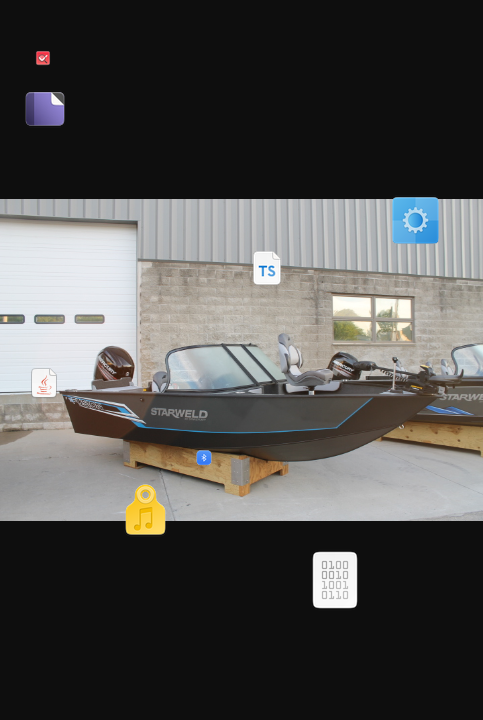 This screenshot has width=483, height=720. Describe the element at coordinates (335, 580) in the screenshot. I see `indicates a binary or raw data file` at that location.